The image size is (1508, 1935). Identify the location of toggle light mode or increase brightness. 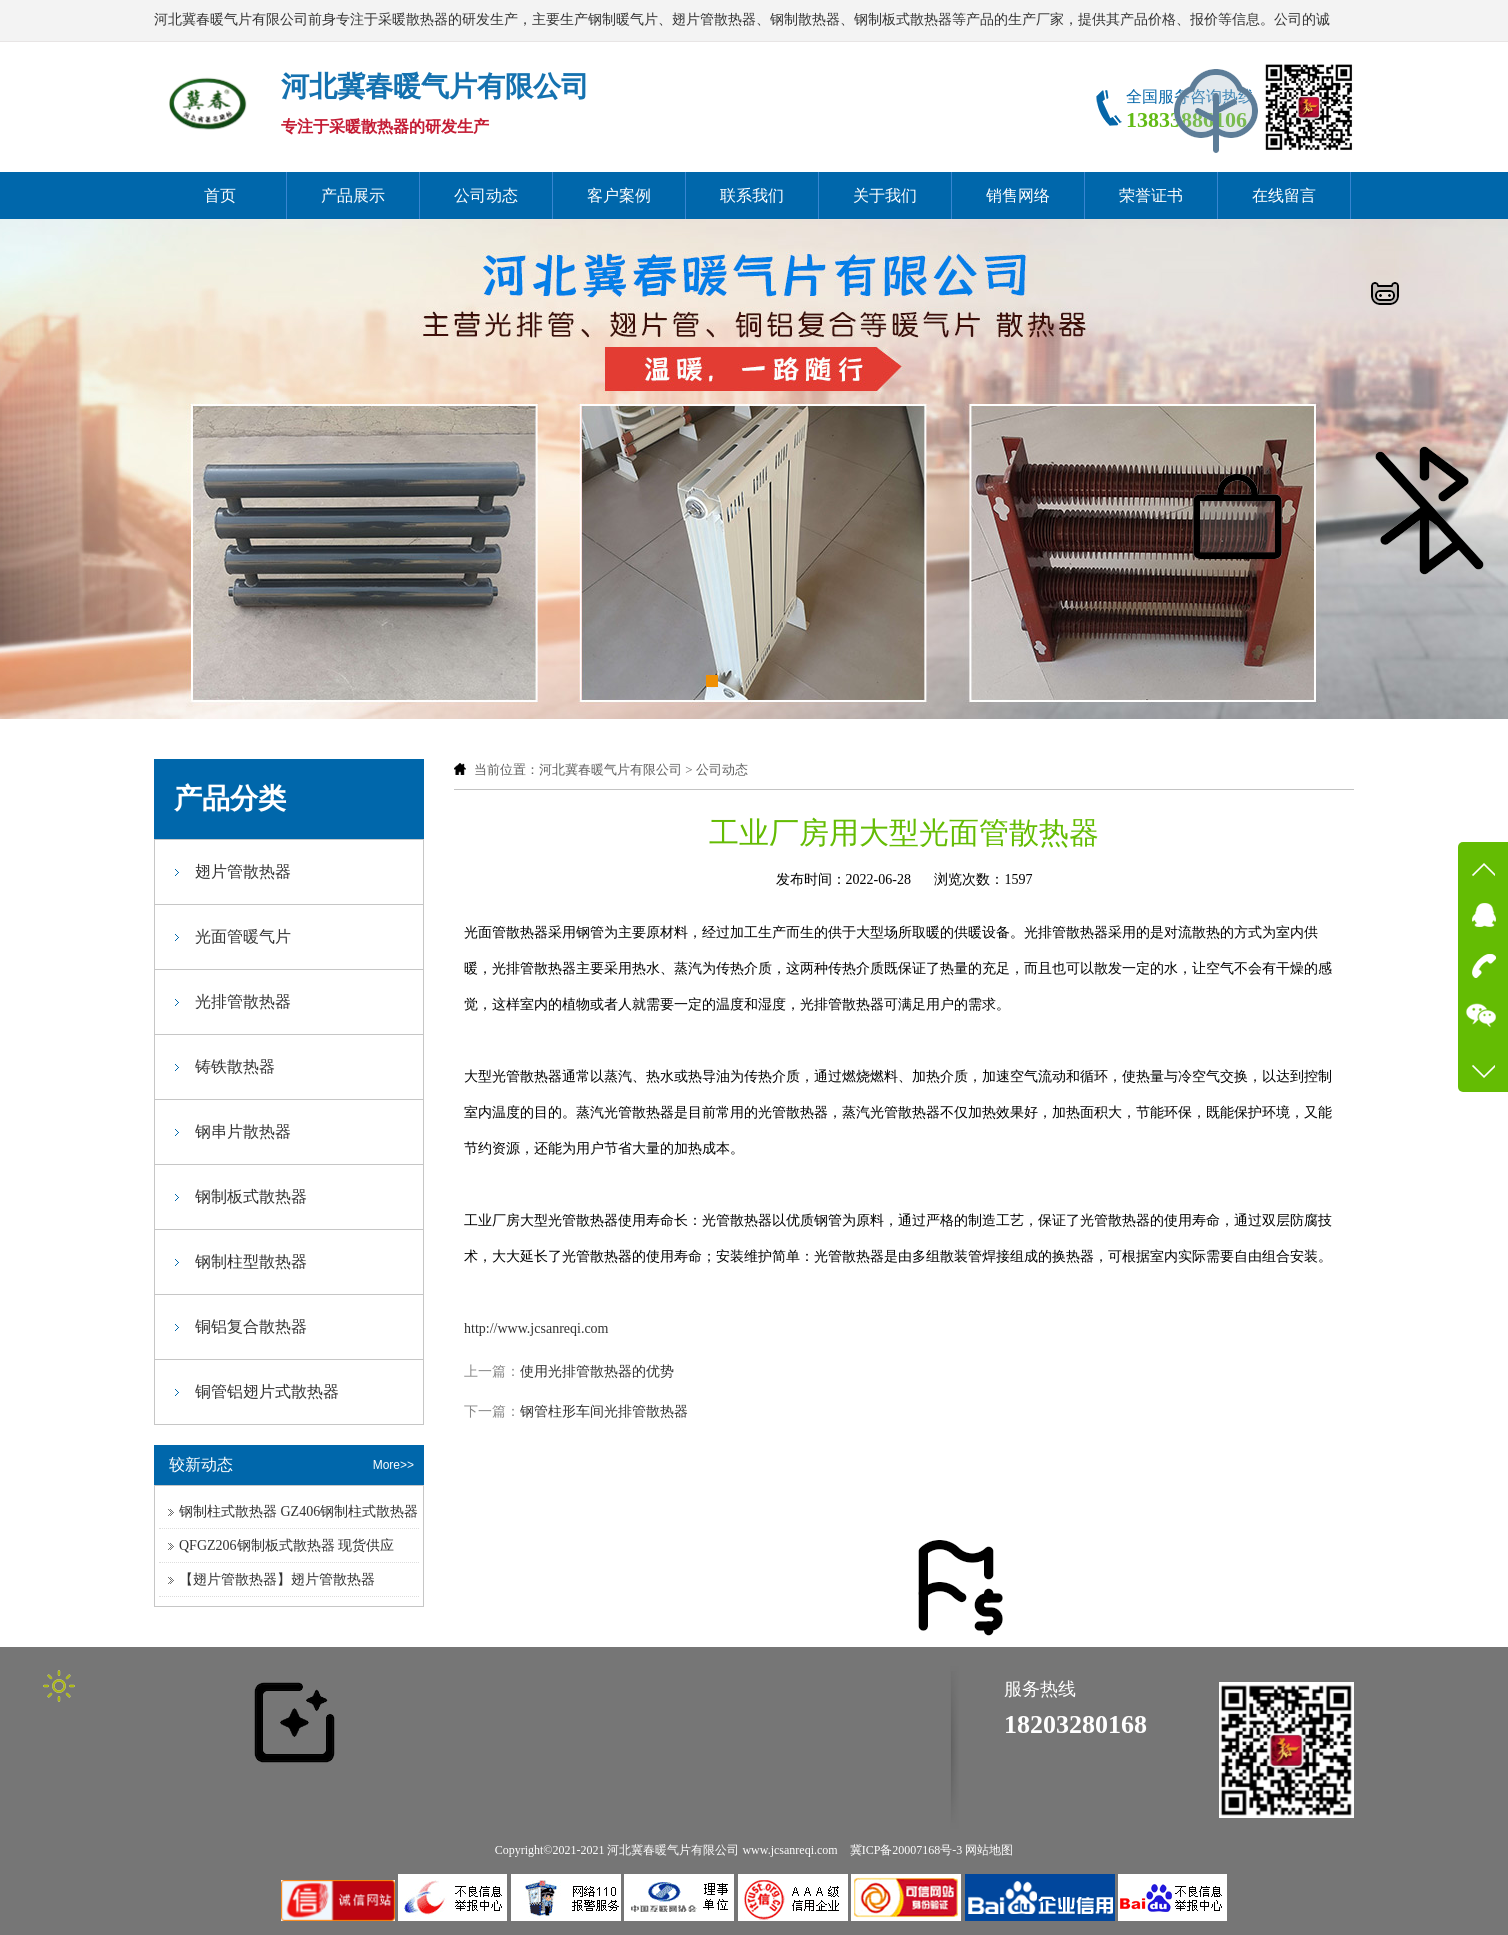
(59, 1686).